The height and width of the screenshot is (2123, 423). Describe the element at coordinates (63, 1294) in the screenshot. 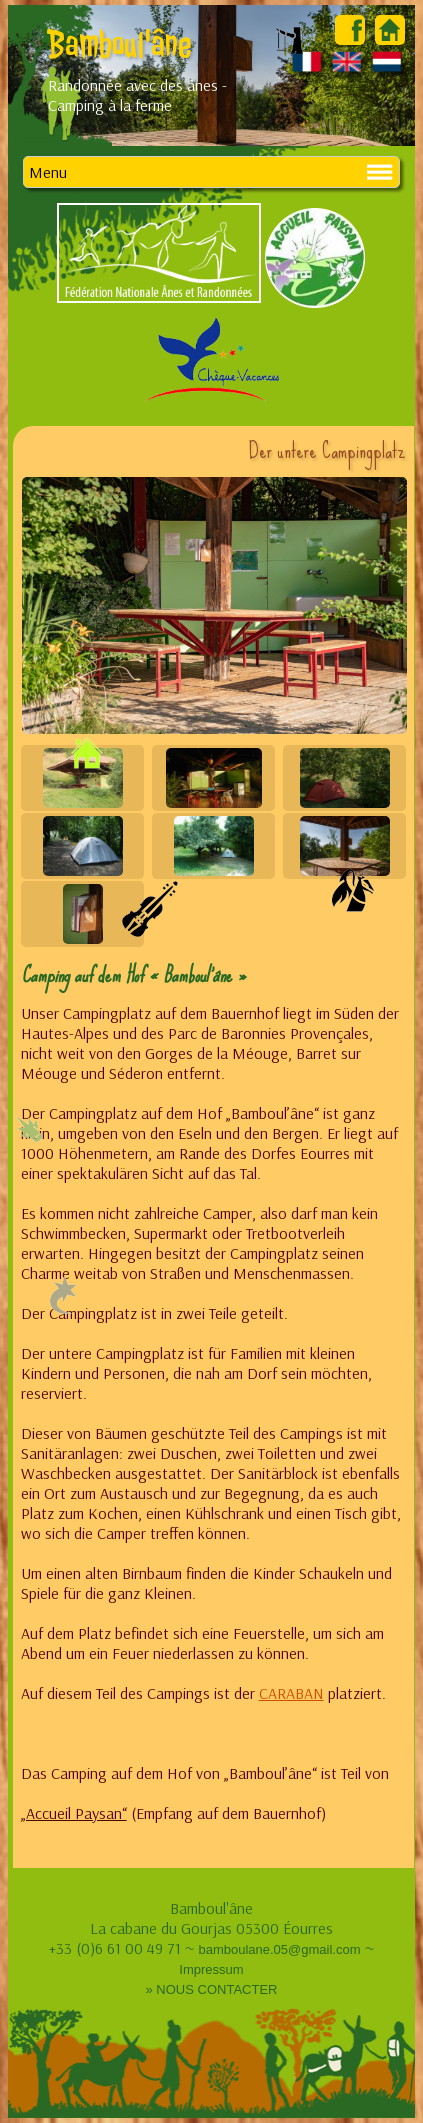

I see `perform a riposte or counter-attack move` at that location.